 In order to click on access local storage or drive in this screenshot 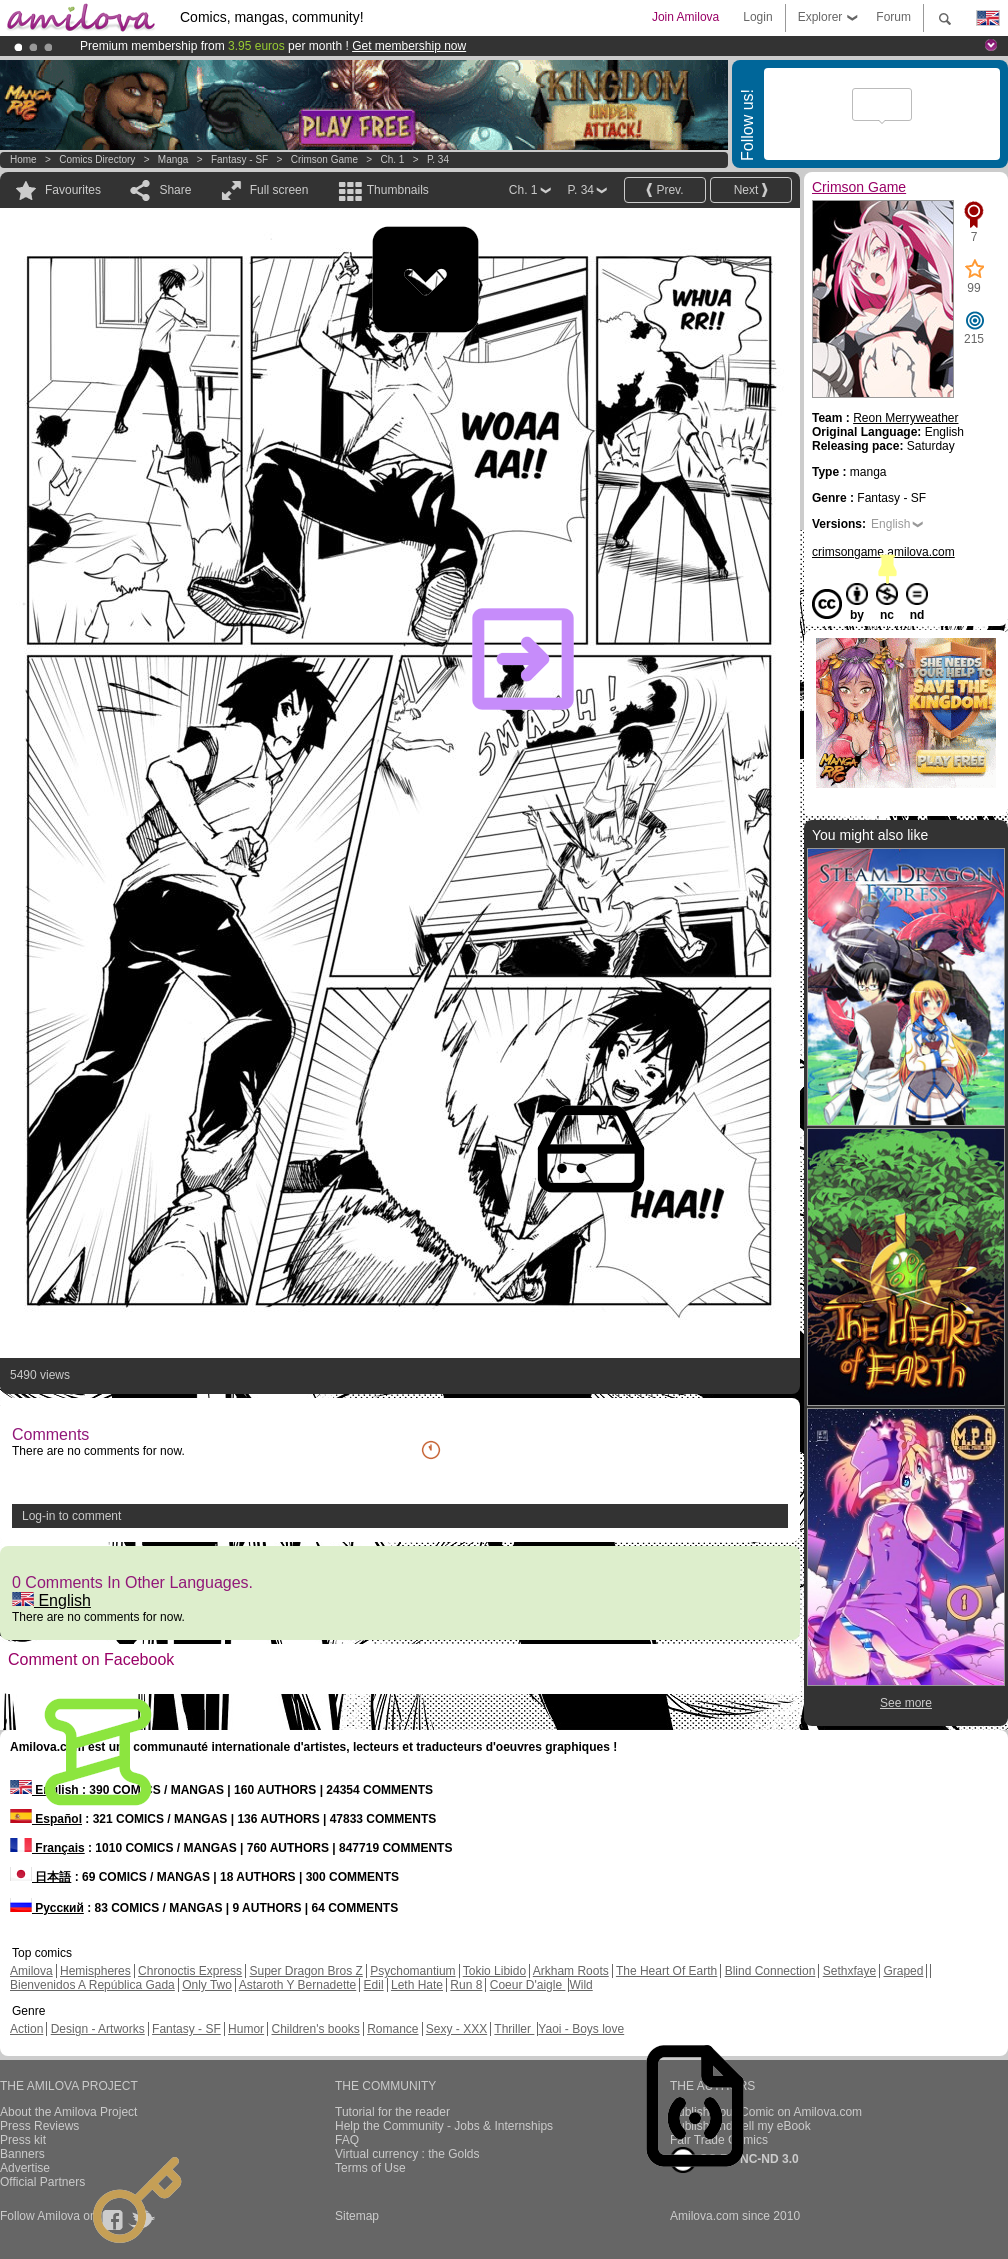, I will do `click(591, 1149)`.